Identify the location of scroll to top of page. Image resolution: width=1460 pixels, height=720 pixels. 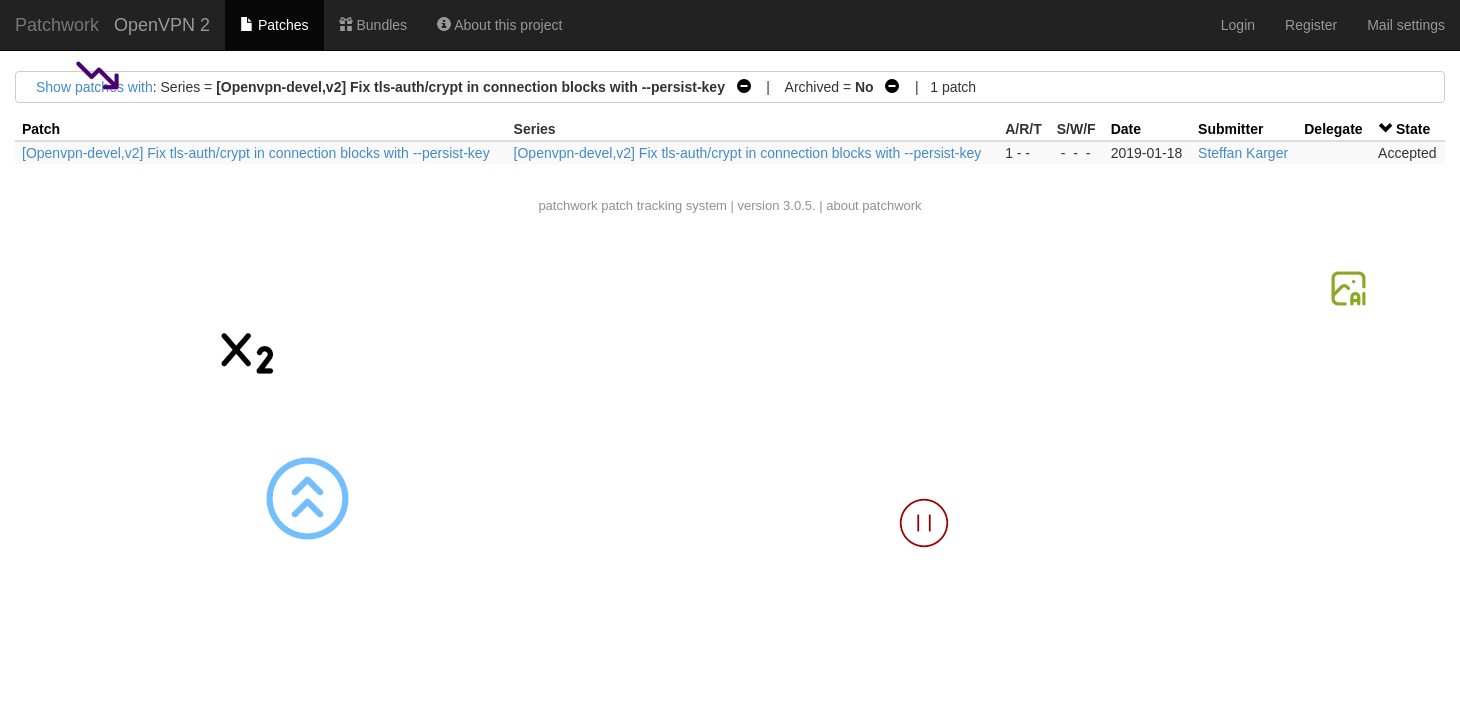
(307, 498).